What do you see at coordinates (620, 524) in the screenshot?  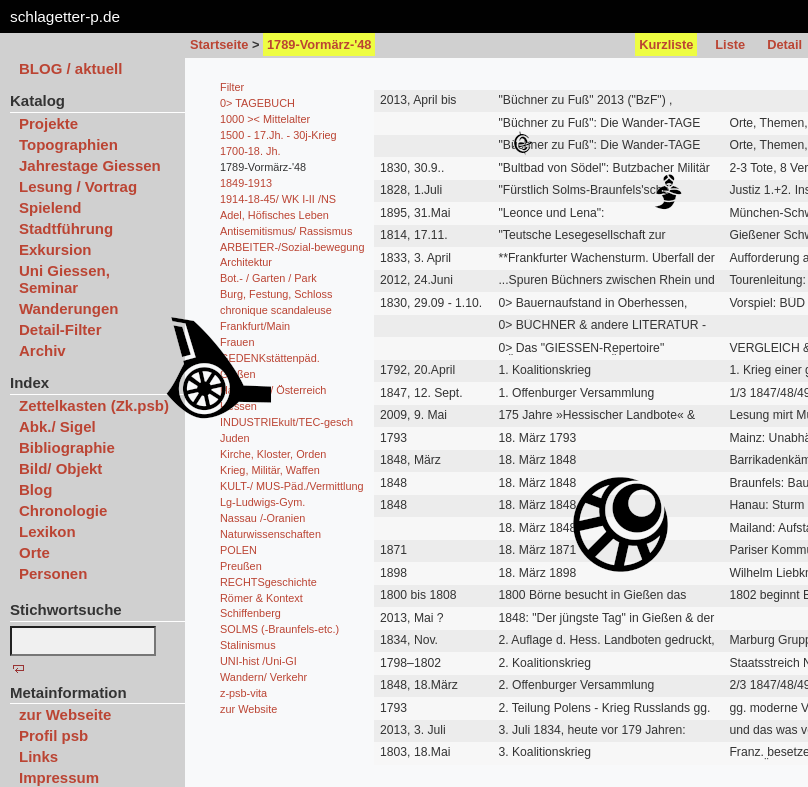 I see `decorative game achievement or badge icon` at bounding box center [620, 524].